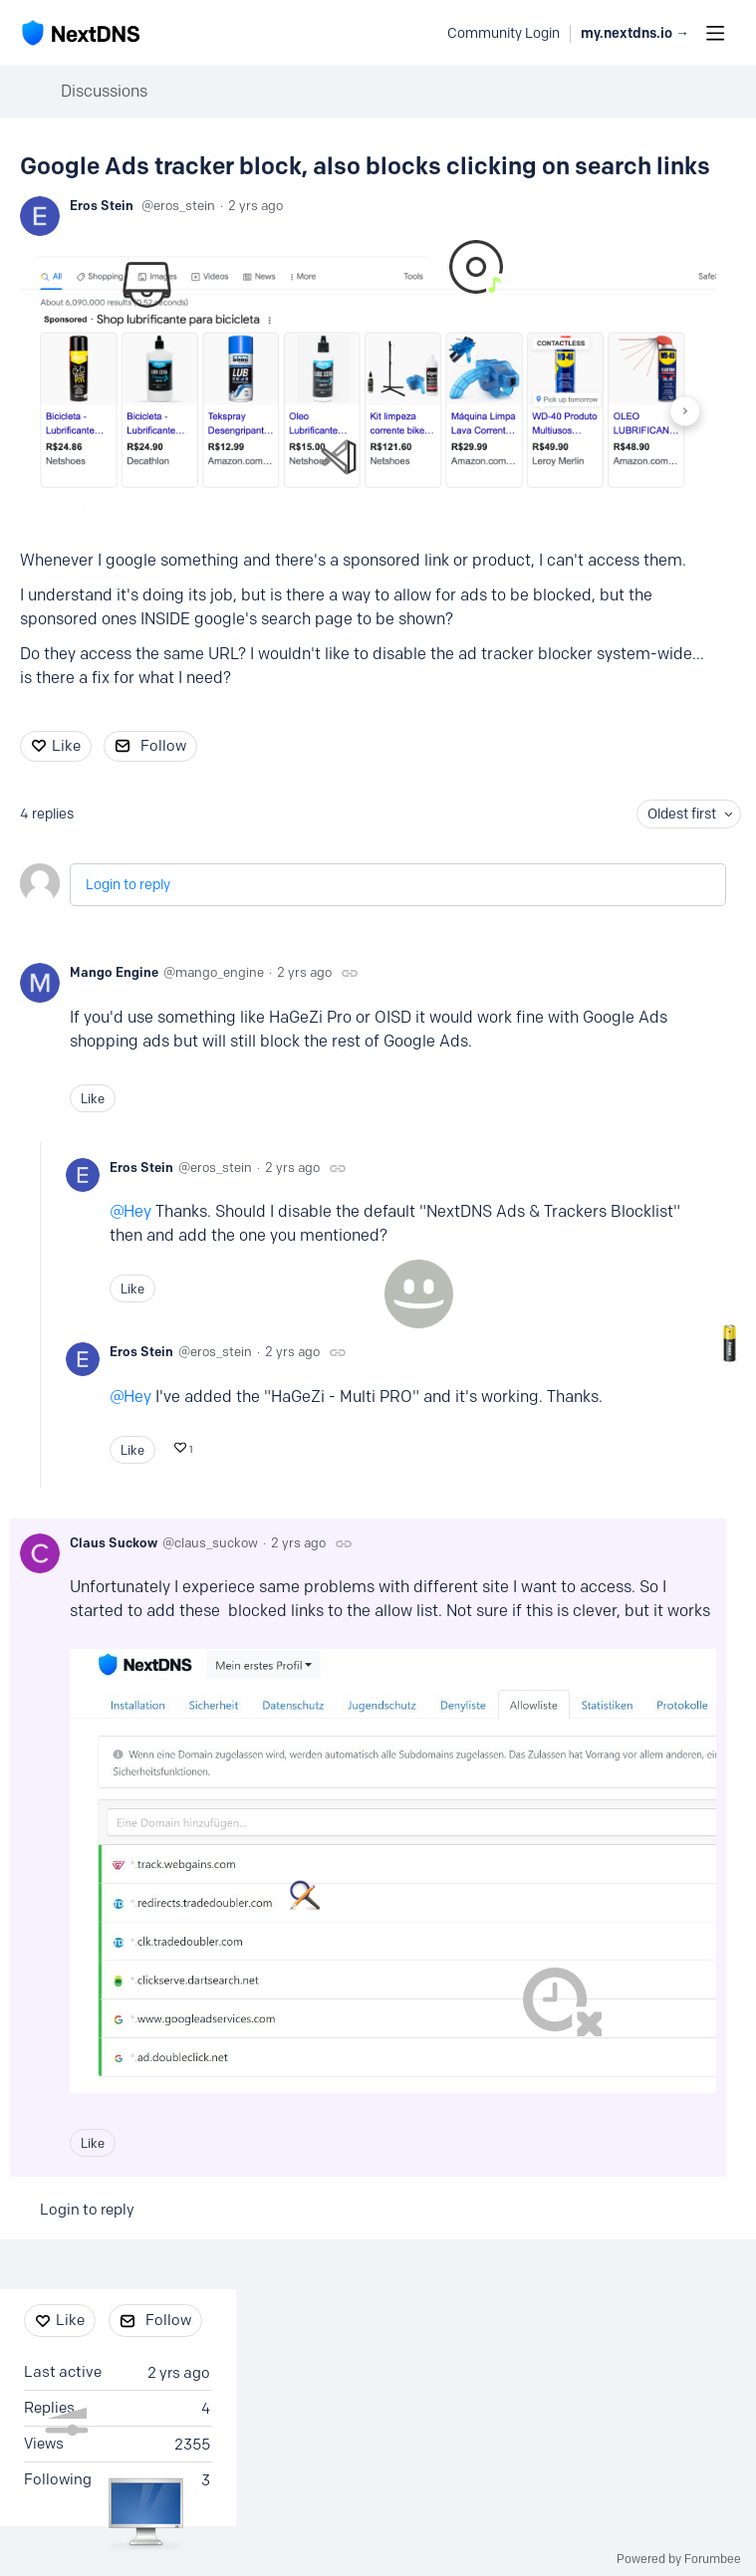  What do you see at coordinates (729, 1343) in the screenshot?
I see `indicates device battery or power status` at bounding box center [729, 1343].